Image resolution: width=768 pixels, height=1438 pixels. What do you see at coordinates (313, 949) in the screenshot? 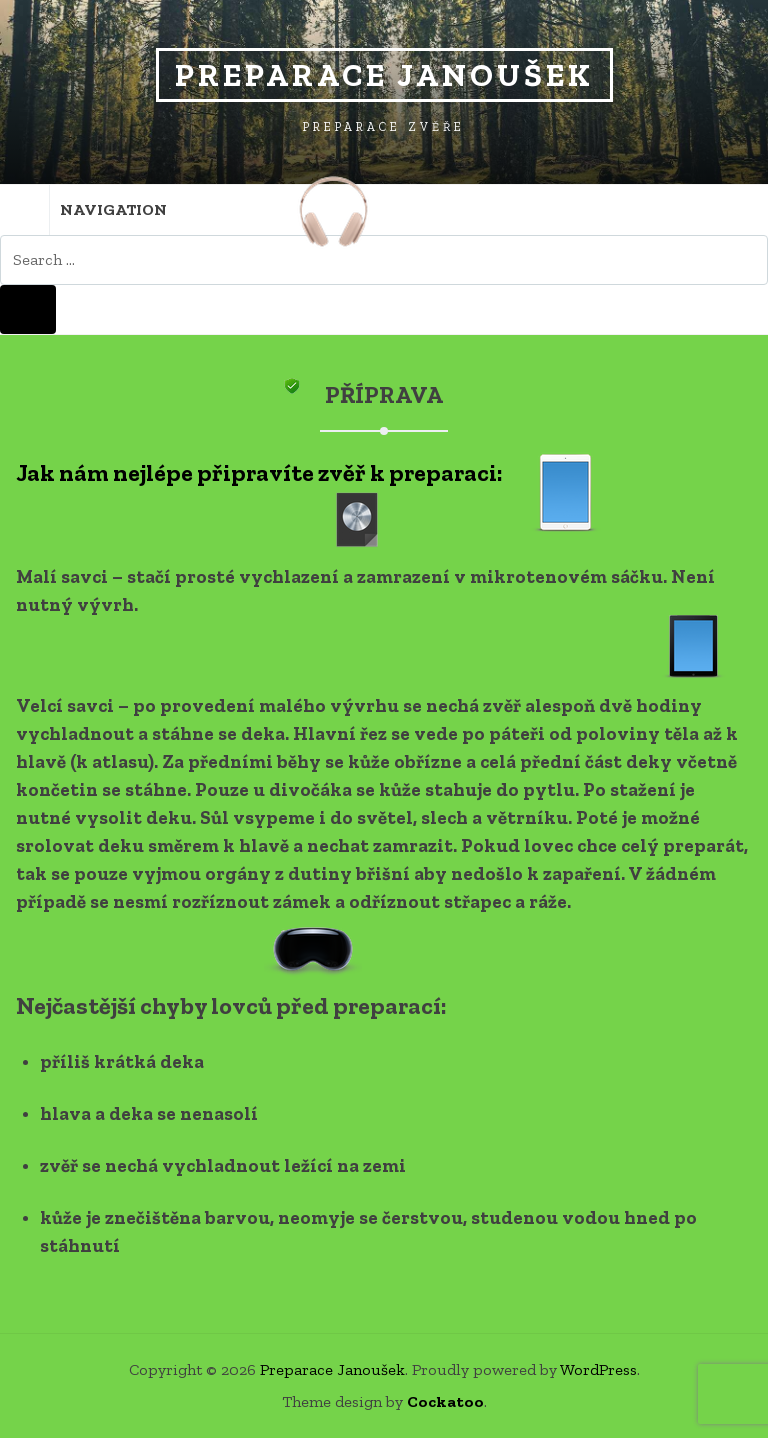
I see `apple vision pro headset device icon` at bounding box center [313, 949].